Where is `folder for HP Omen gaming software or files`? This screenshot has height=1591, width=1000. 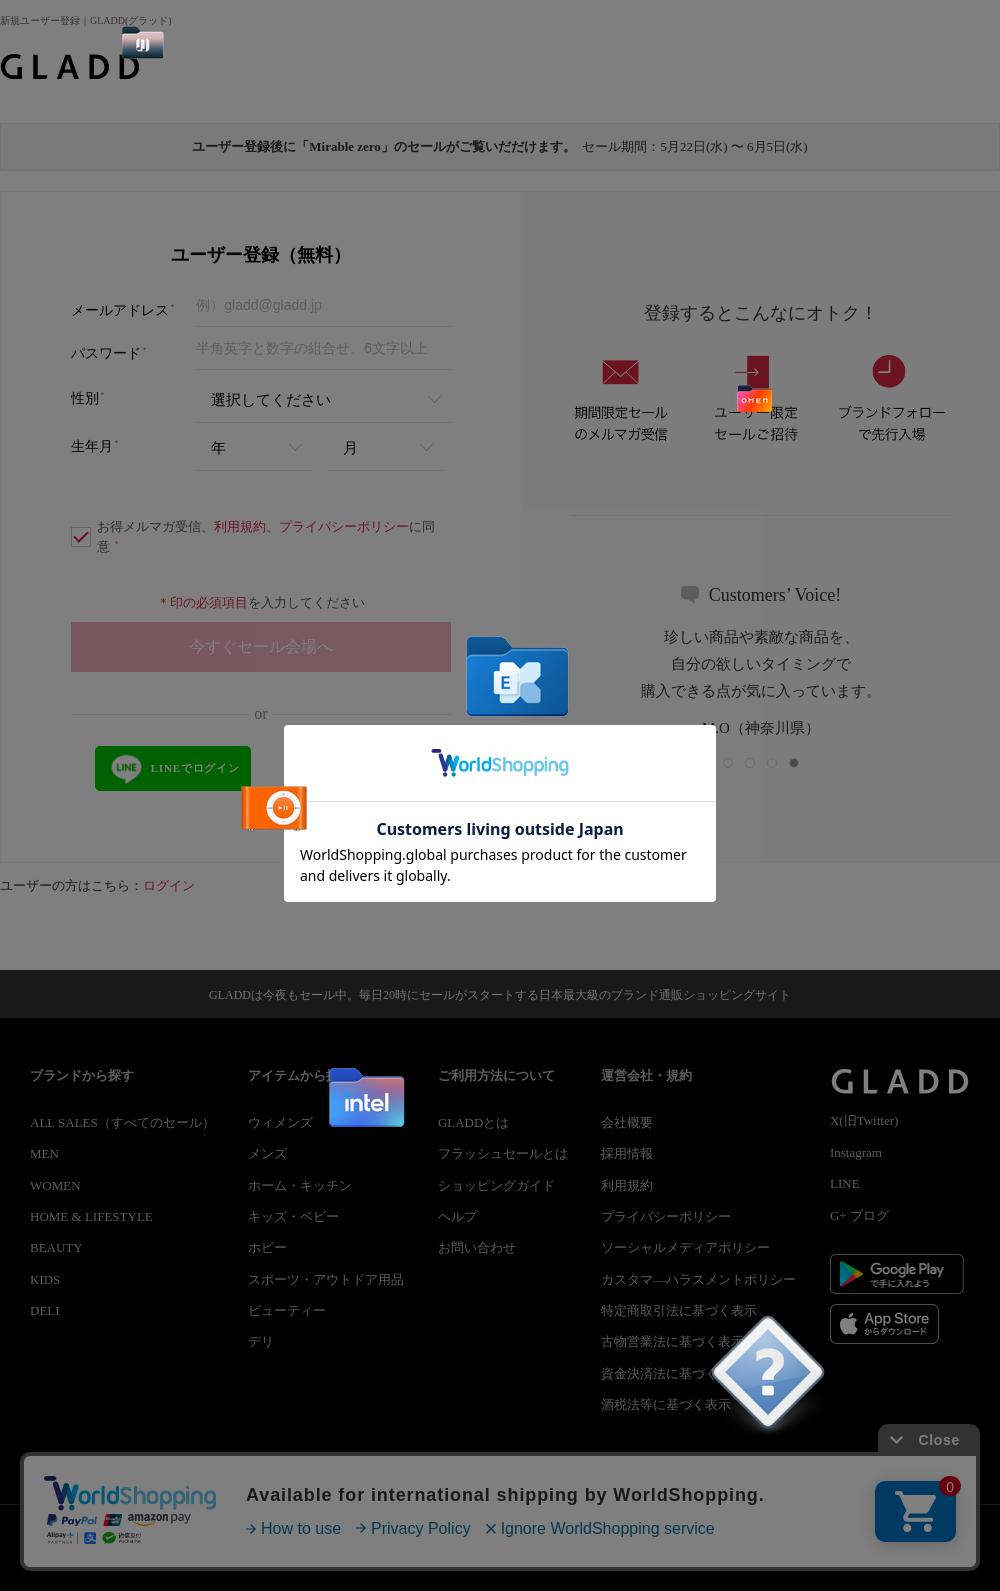
folder for HP Omen gaming software or files is located at coordinates (754, 399).